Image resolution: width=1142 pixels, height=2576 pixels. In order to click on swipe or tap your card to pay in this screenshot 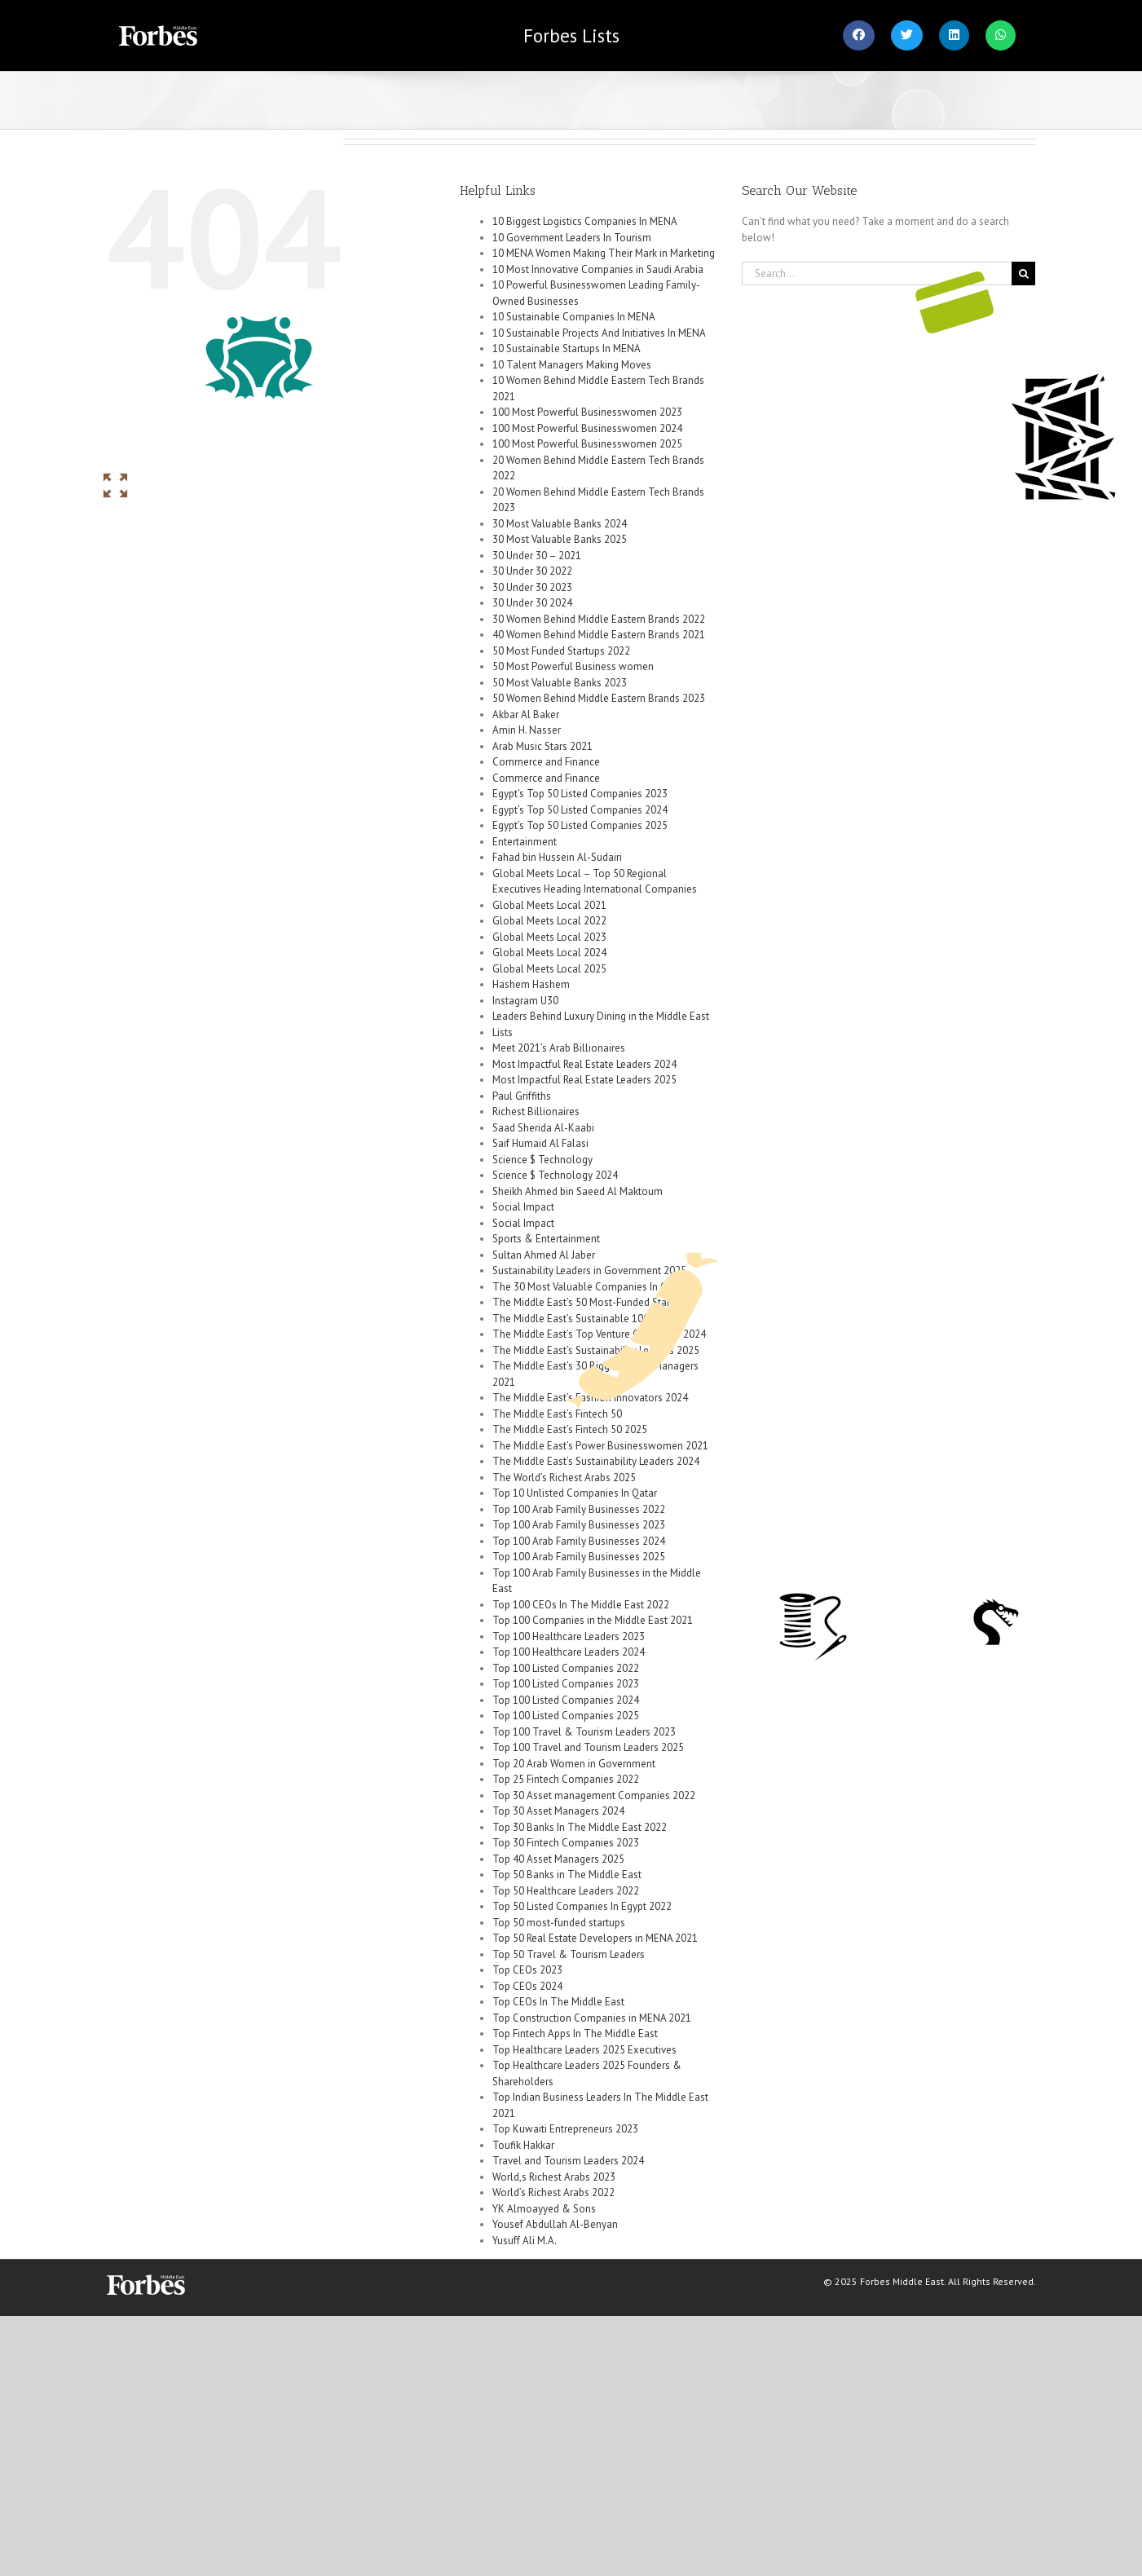, I will do `click(955, 302)`.